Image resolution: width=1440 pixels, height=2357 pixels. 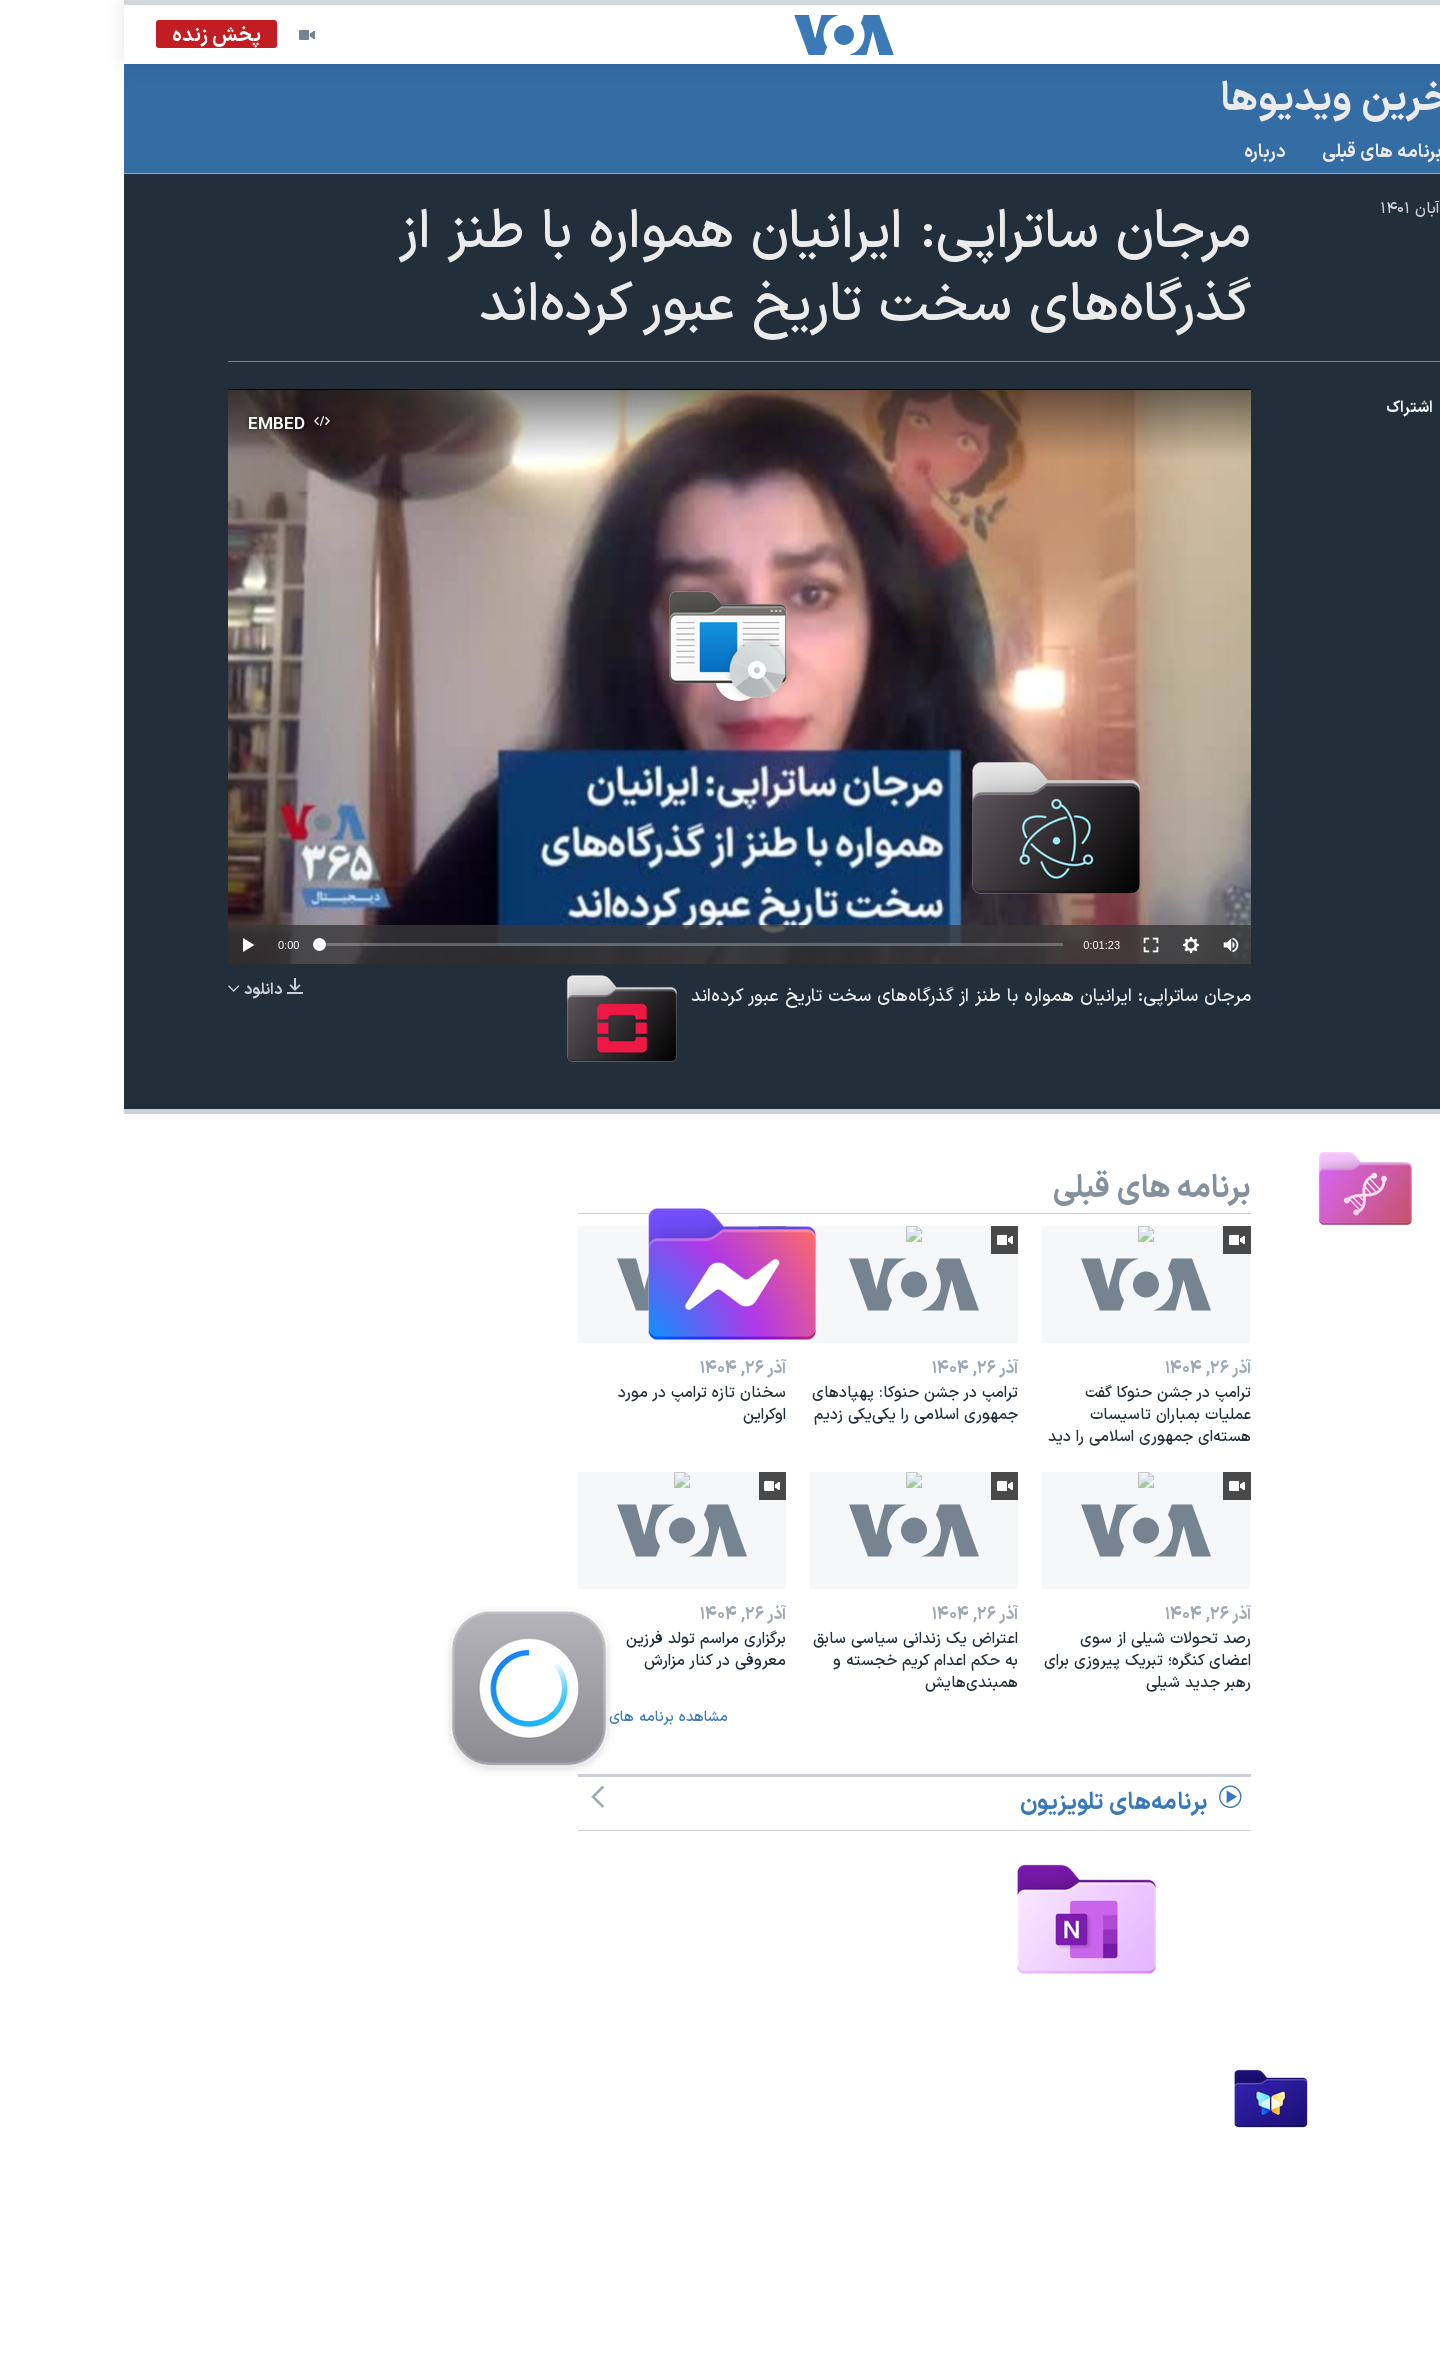 I want to click on open messenger downloads or files folder, so click(x=731, y=1278).